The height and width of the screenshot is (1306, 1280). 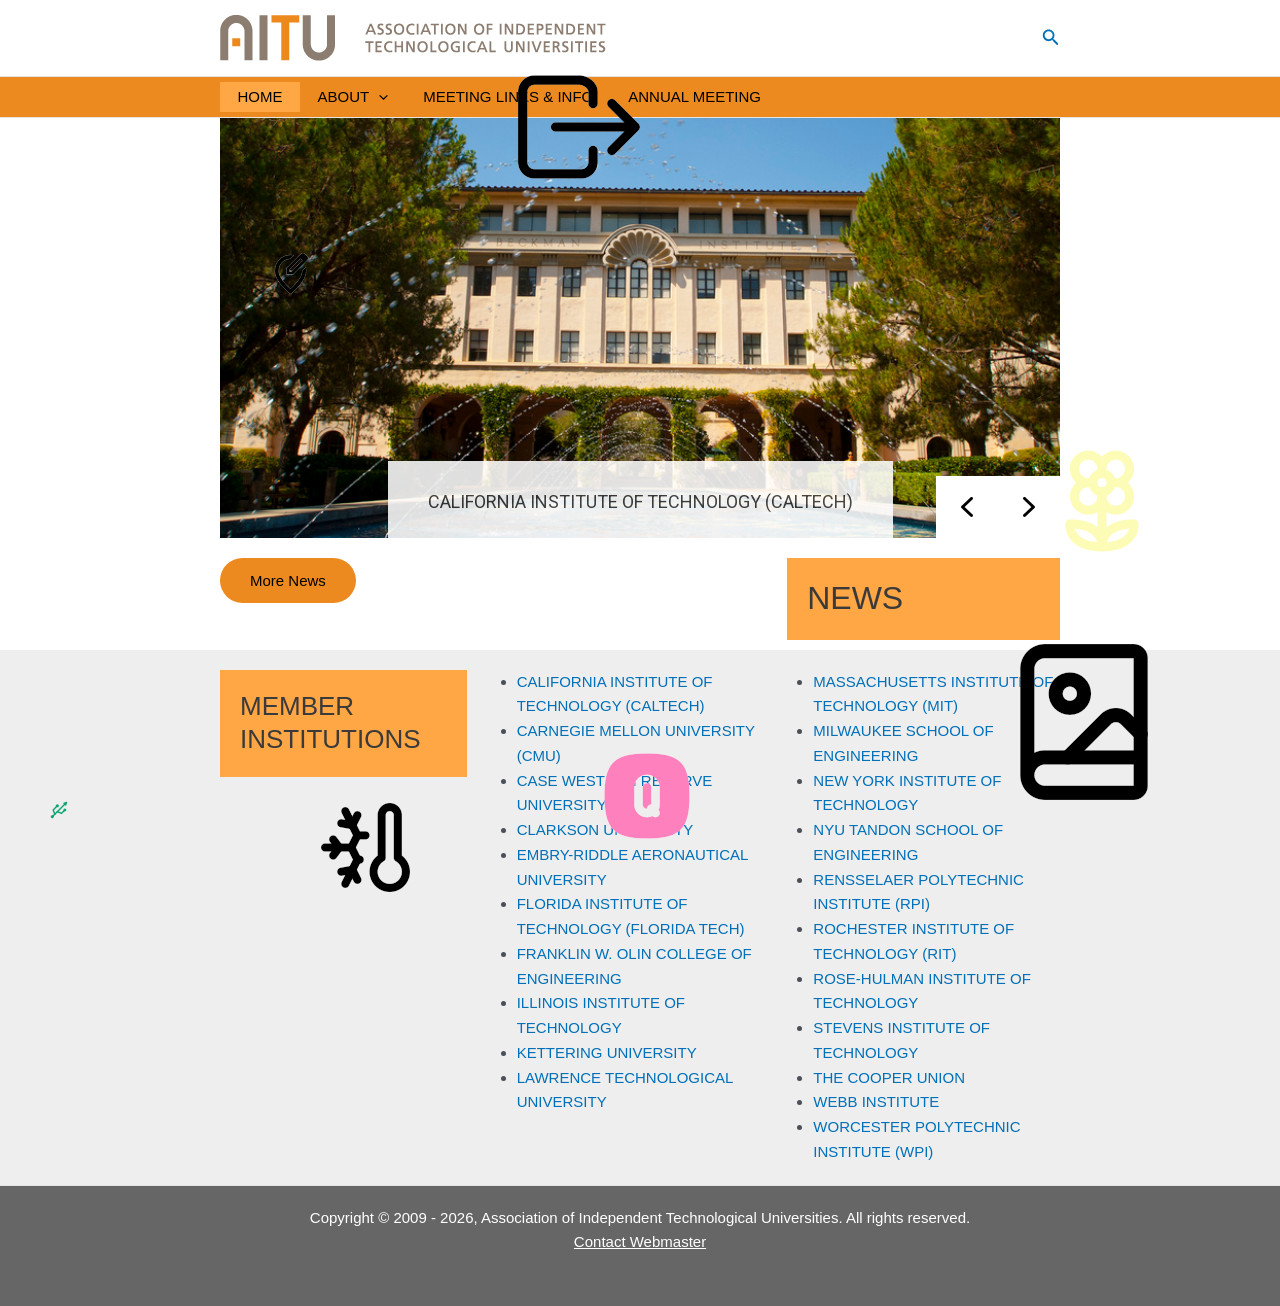 What do you see at coordinates (290, 274) in the screenshot?
I see `edit a saved location` at bounding box center [290, 274].